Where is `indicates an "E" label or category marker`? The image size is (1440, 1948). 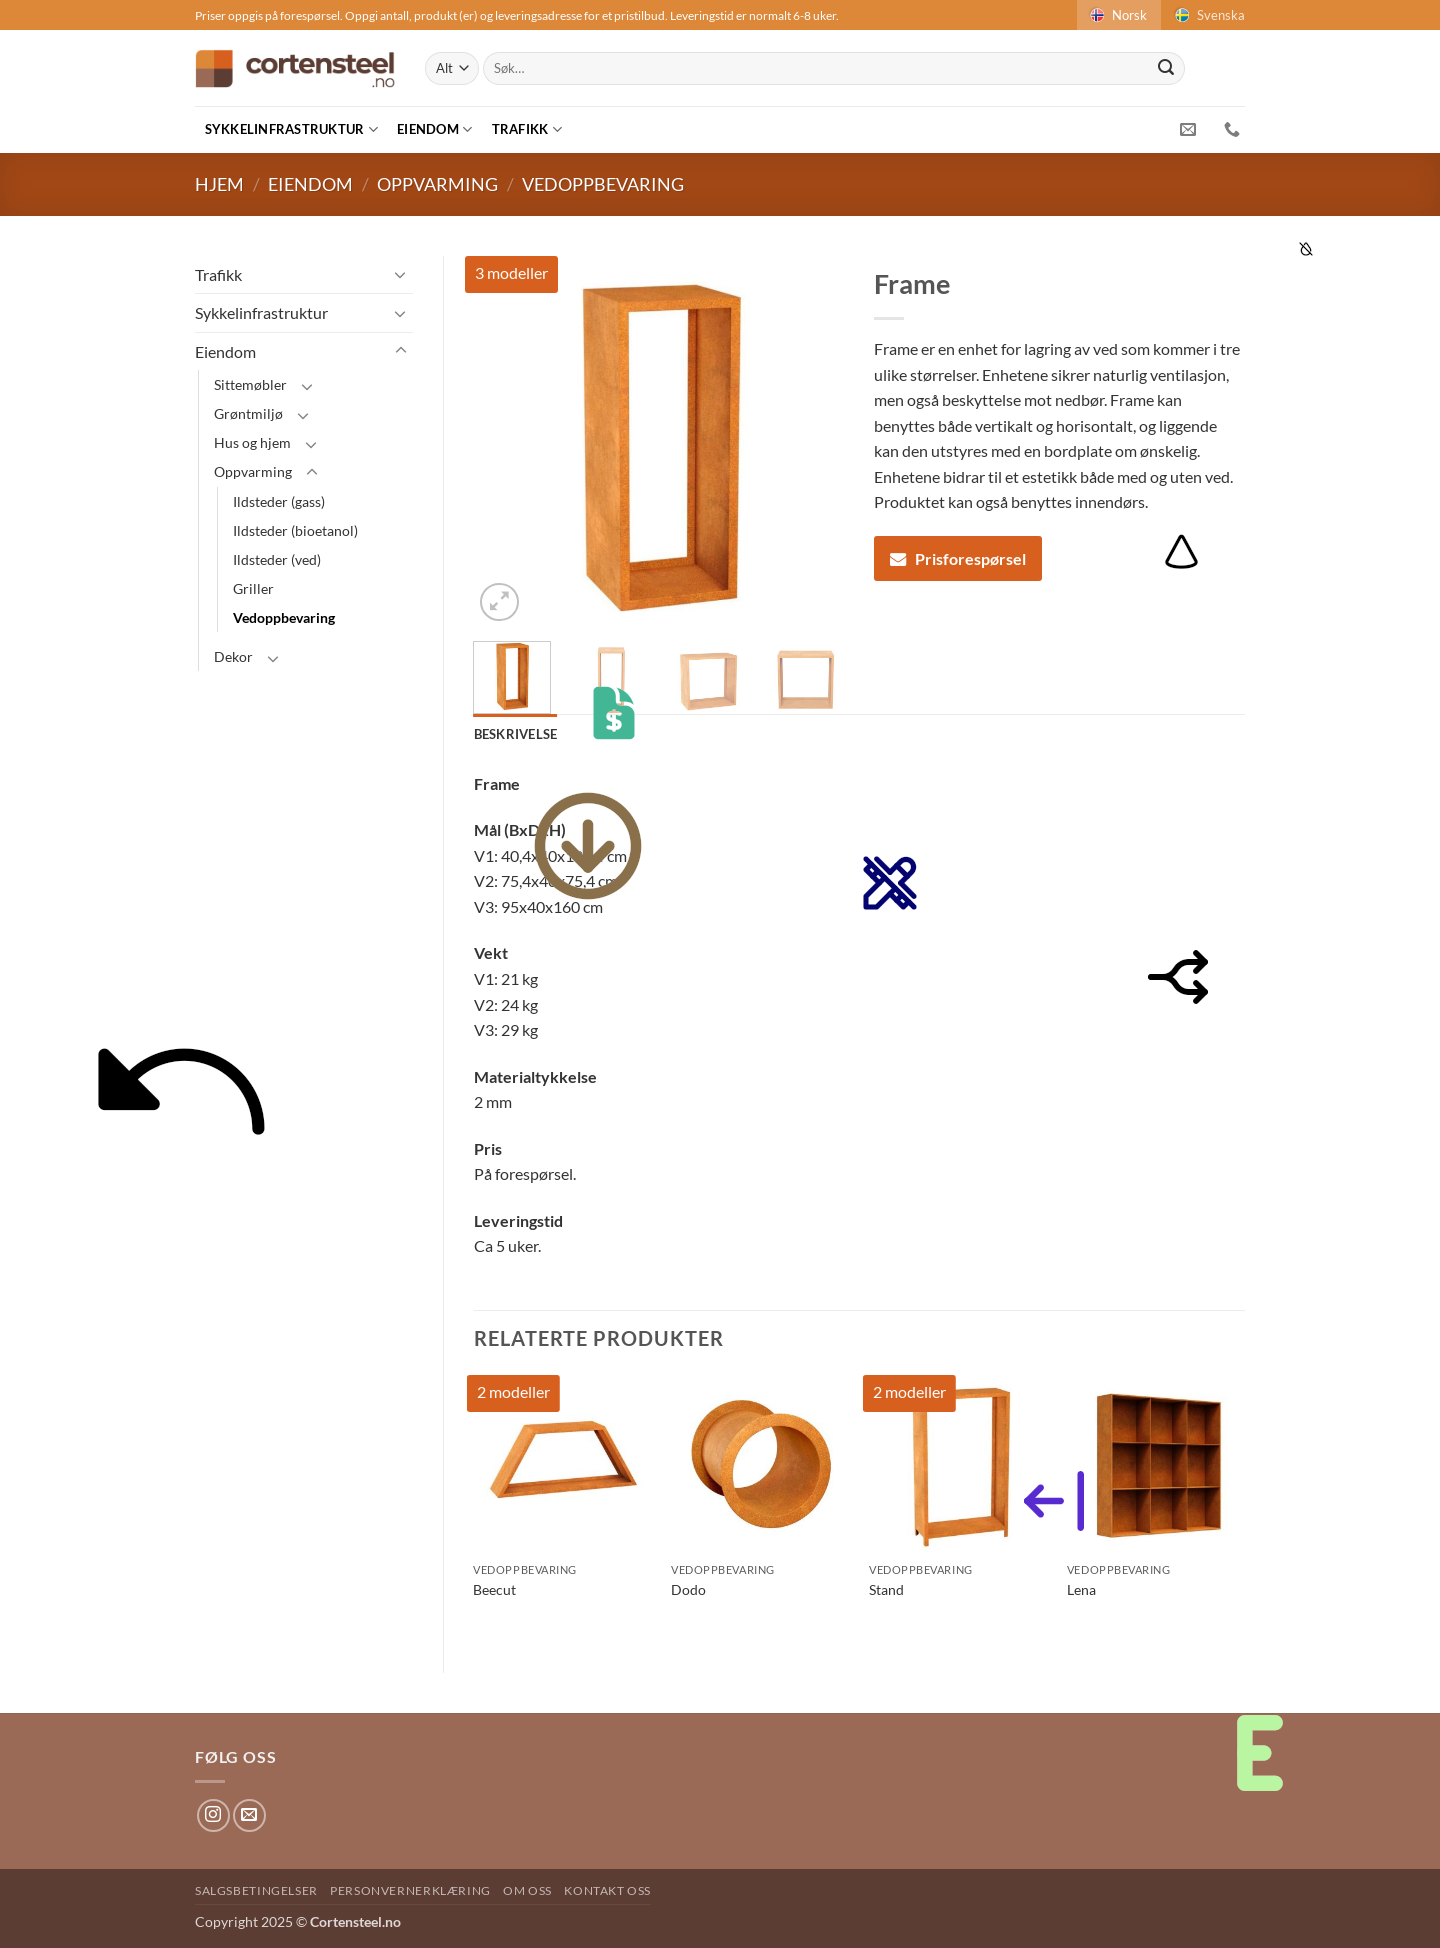
indicates an "E" label or category marker is located at coordinates (1260, 1753).